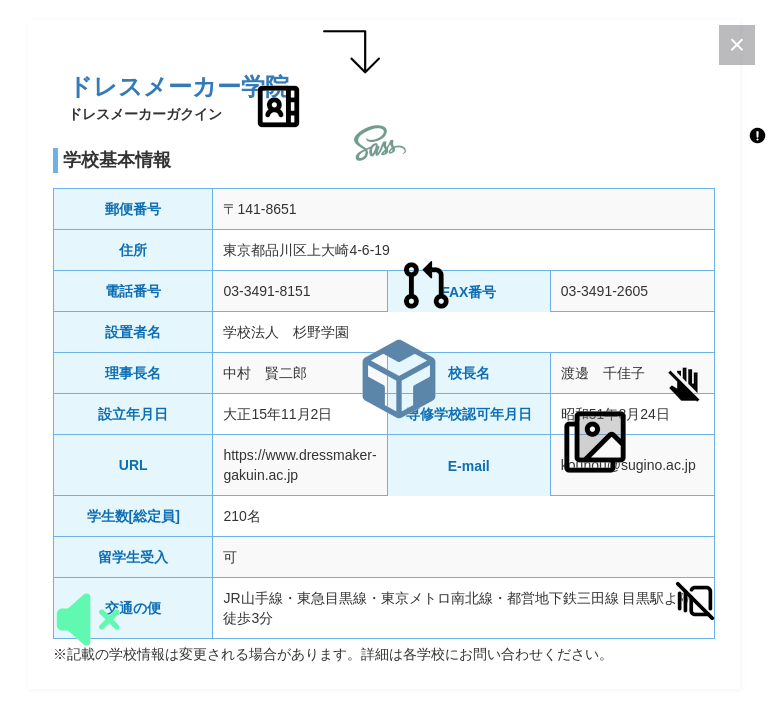 The height and width of the screenshot is (720, 768). What do you see at coordinates (695, 601) in the screenshot?
I see `version history unavailable` at bounding box center [695, 601].